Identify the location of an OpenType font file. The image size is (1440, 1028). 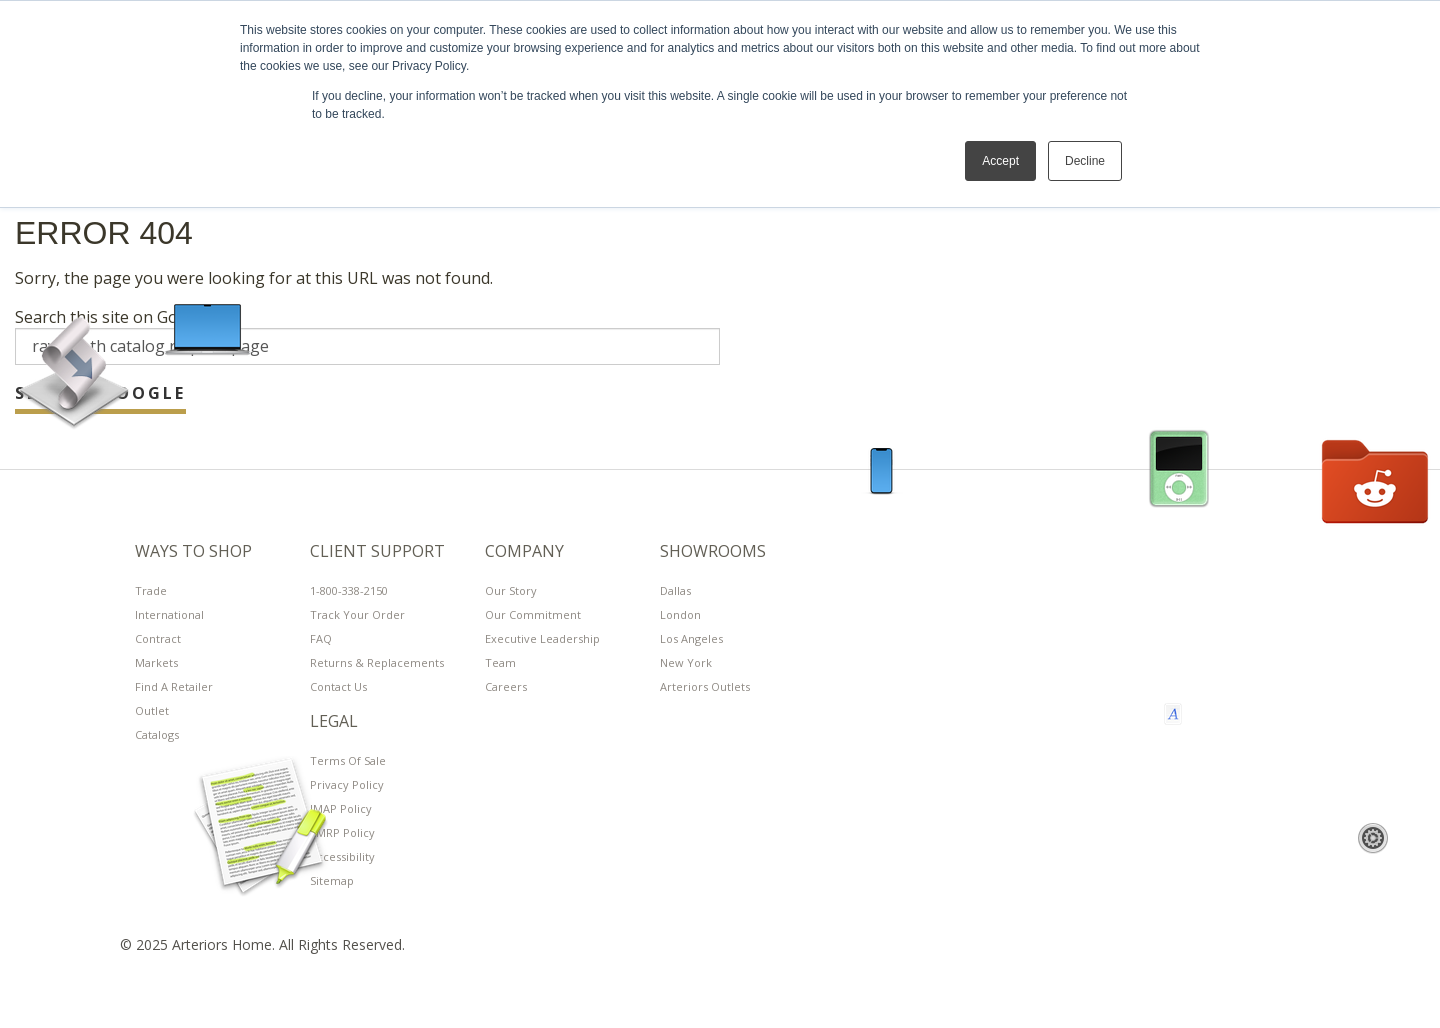
(1173, 714).